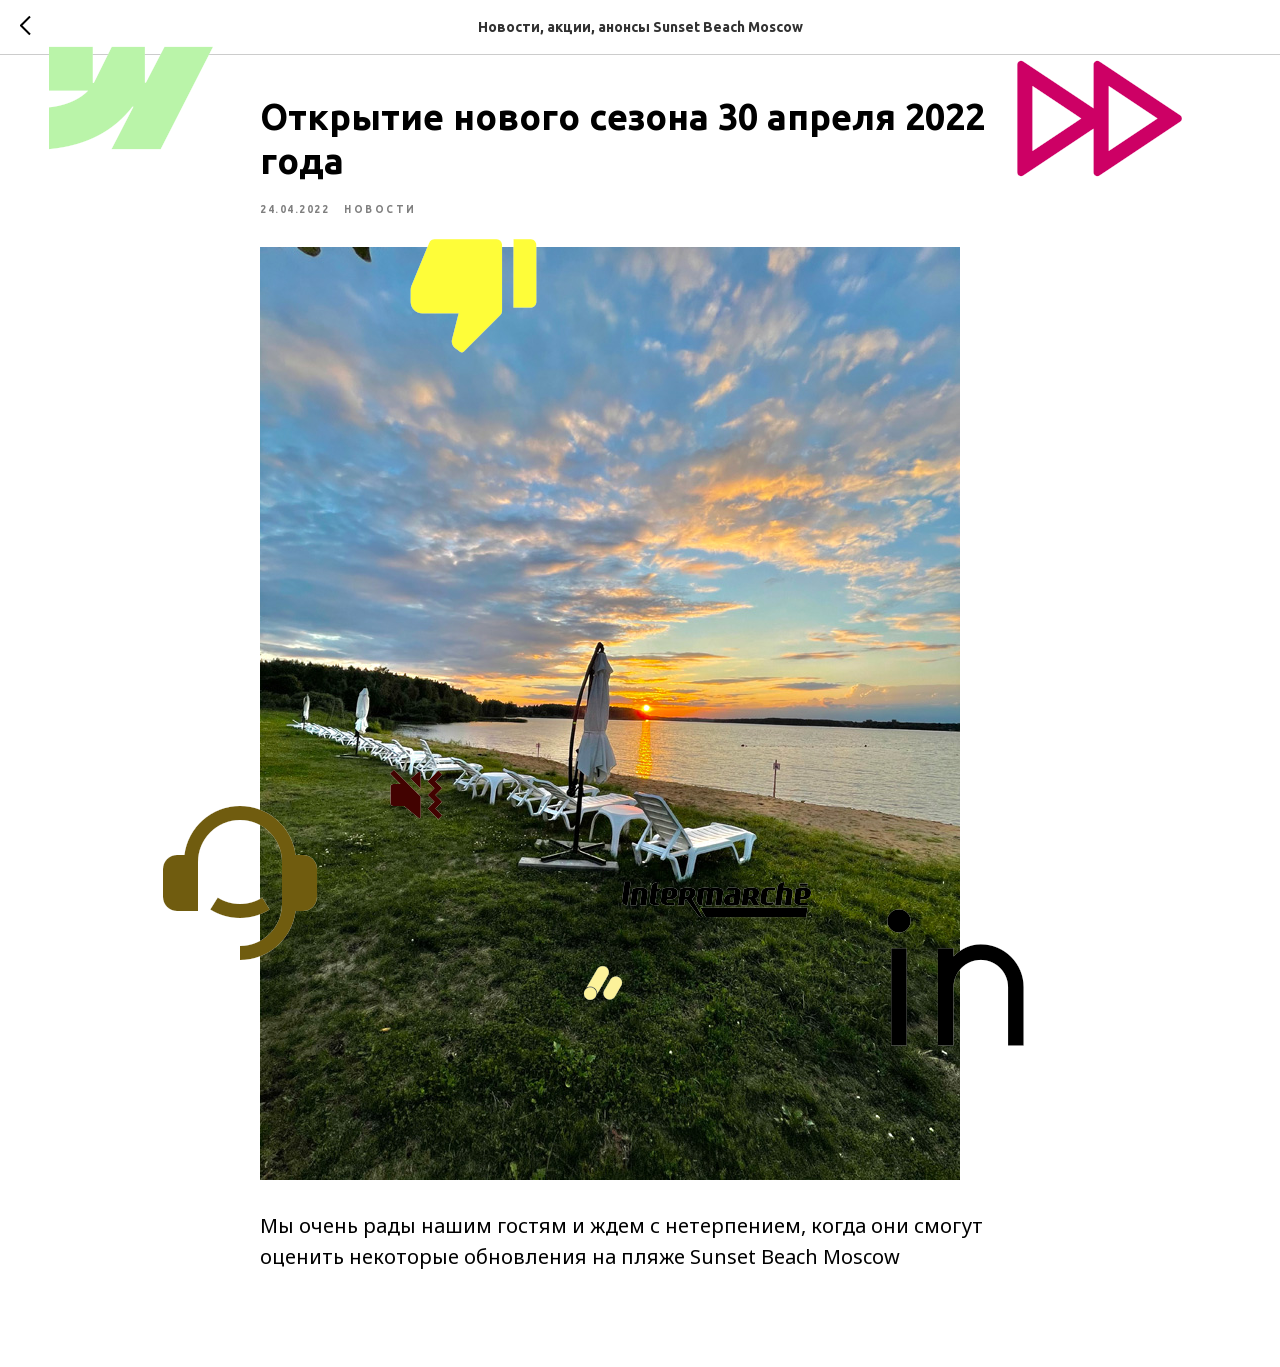 This screenshot has height=1367, width=1280. I want to click on connect with LinkedIn, so click(953, 975).